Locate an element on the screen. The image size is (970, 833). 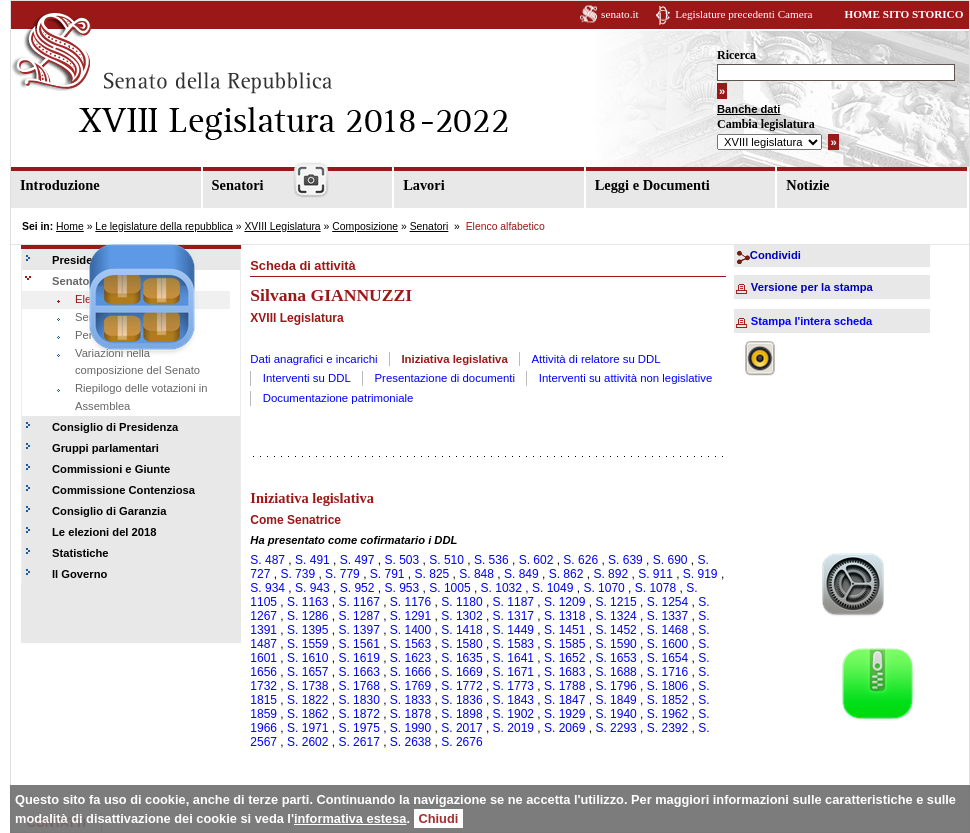
open warehouse flatpak manager is located at coordinates (142, 297).